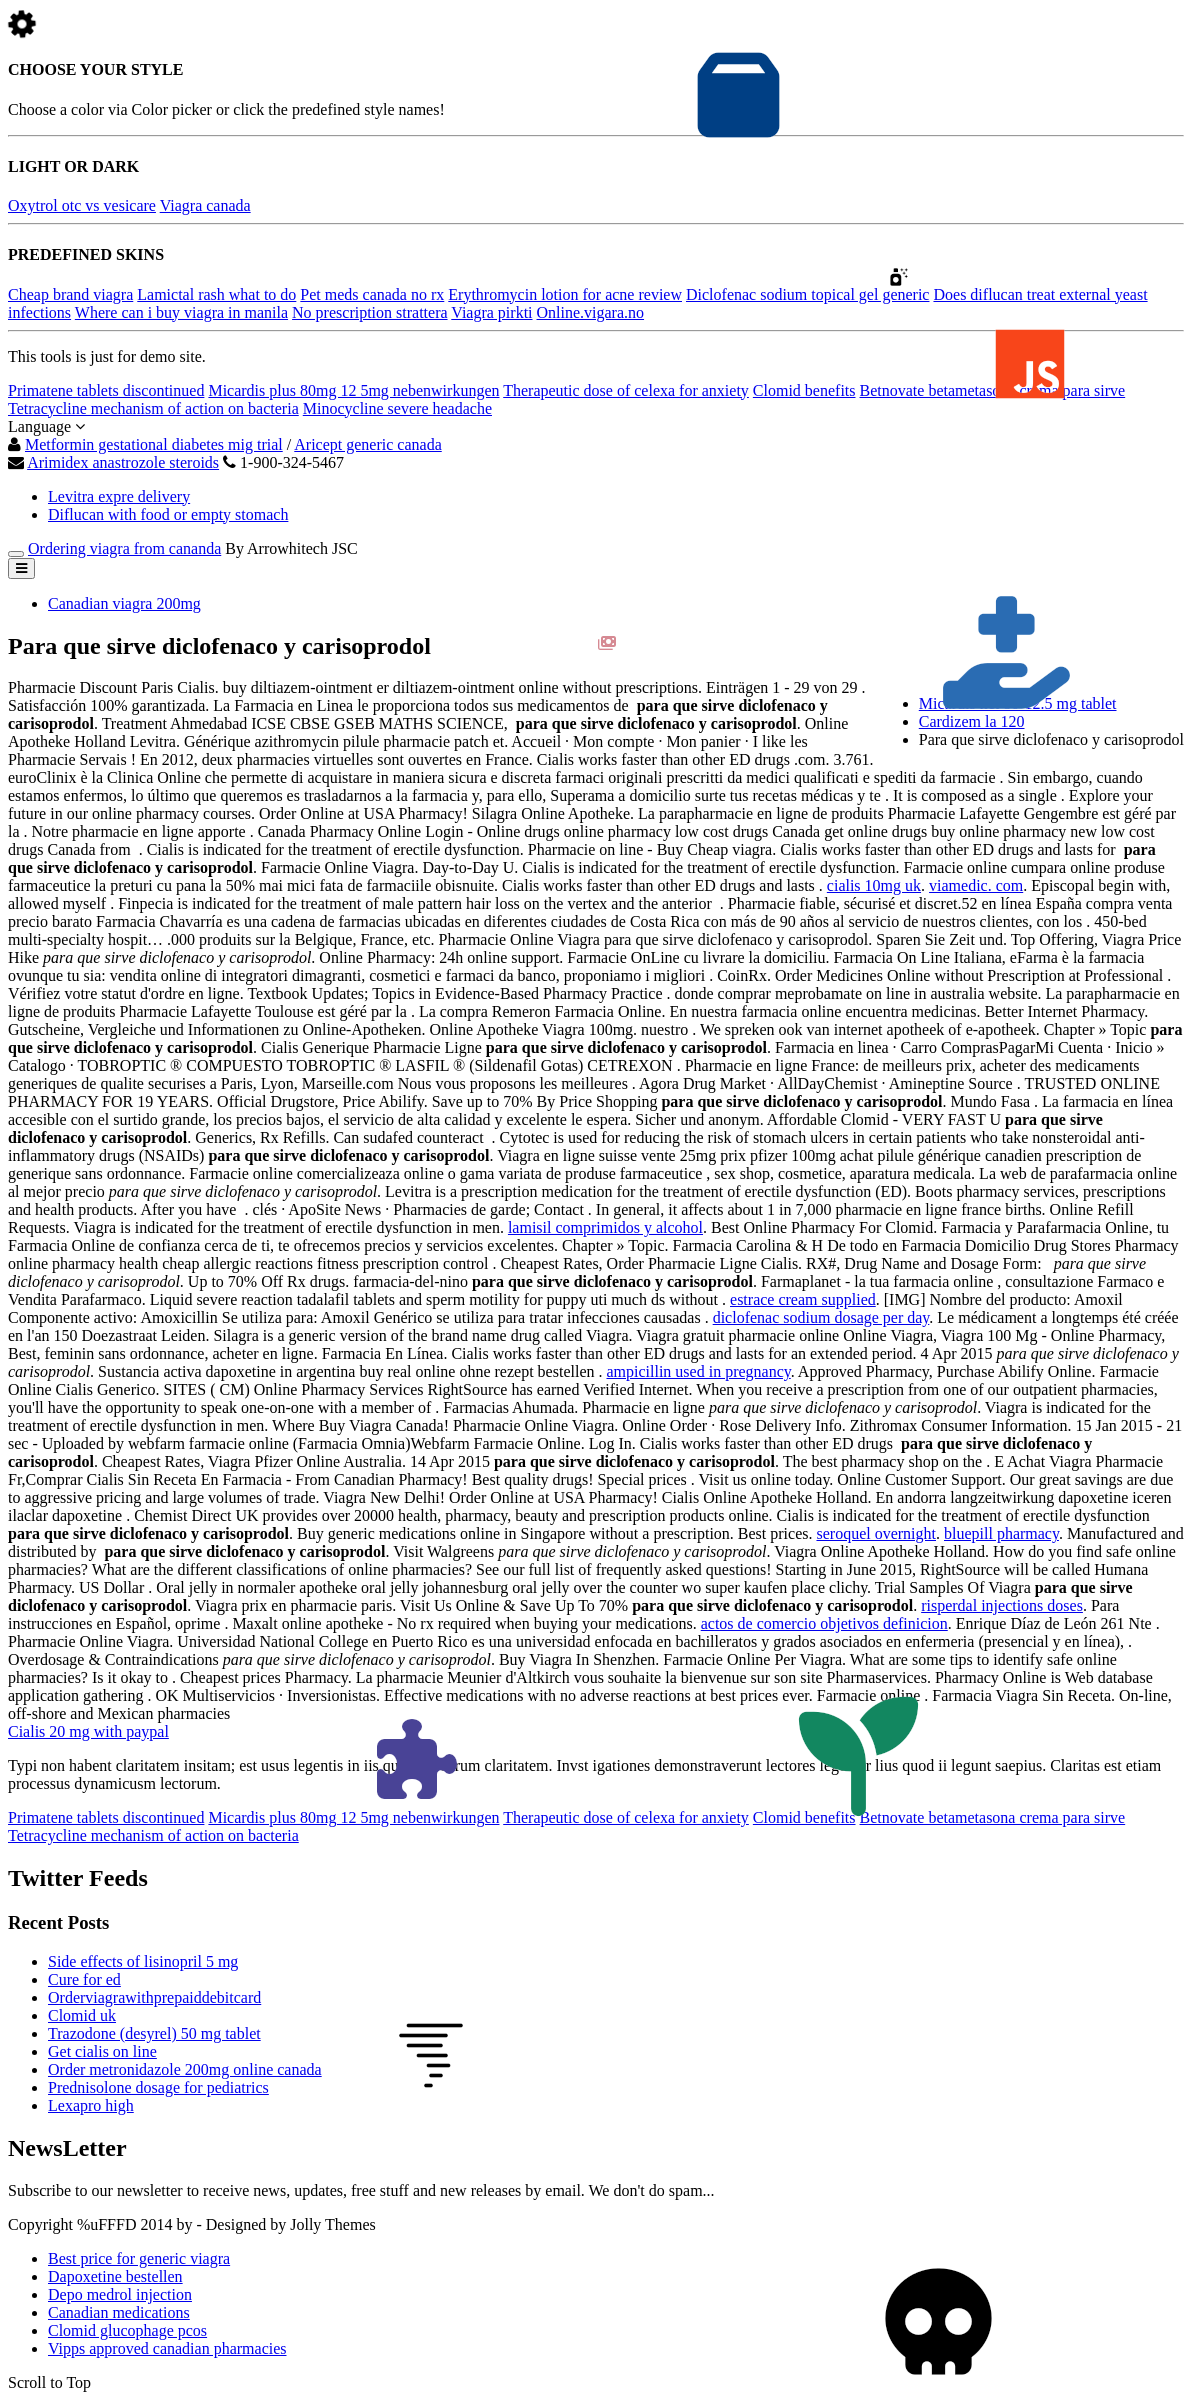 This screenshot has height=2400, width=1192. What do you see at coordinates (607, 643) in the screenshot?
I see `view payment or billing information` at bounding box center [607, 643].